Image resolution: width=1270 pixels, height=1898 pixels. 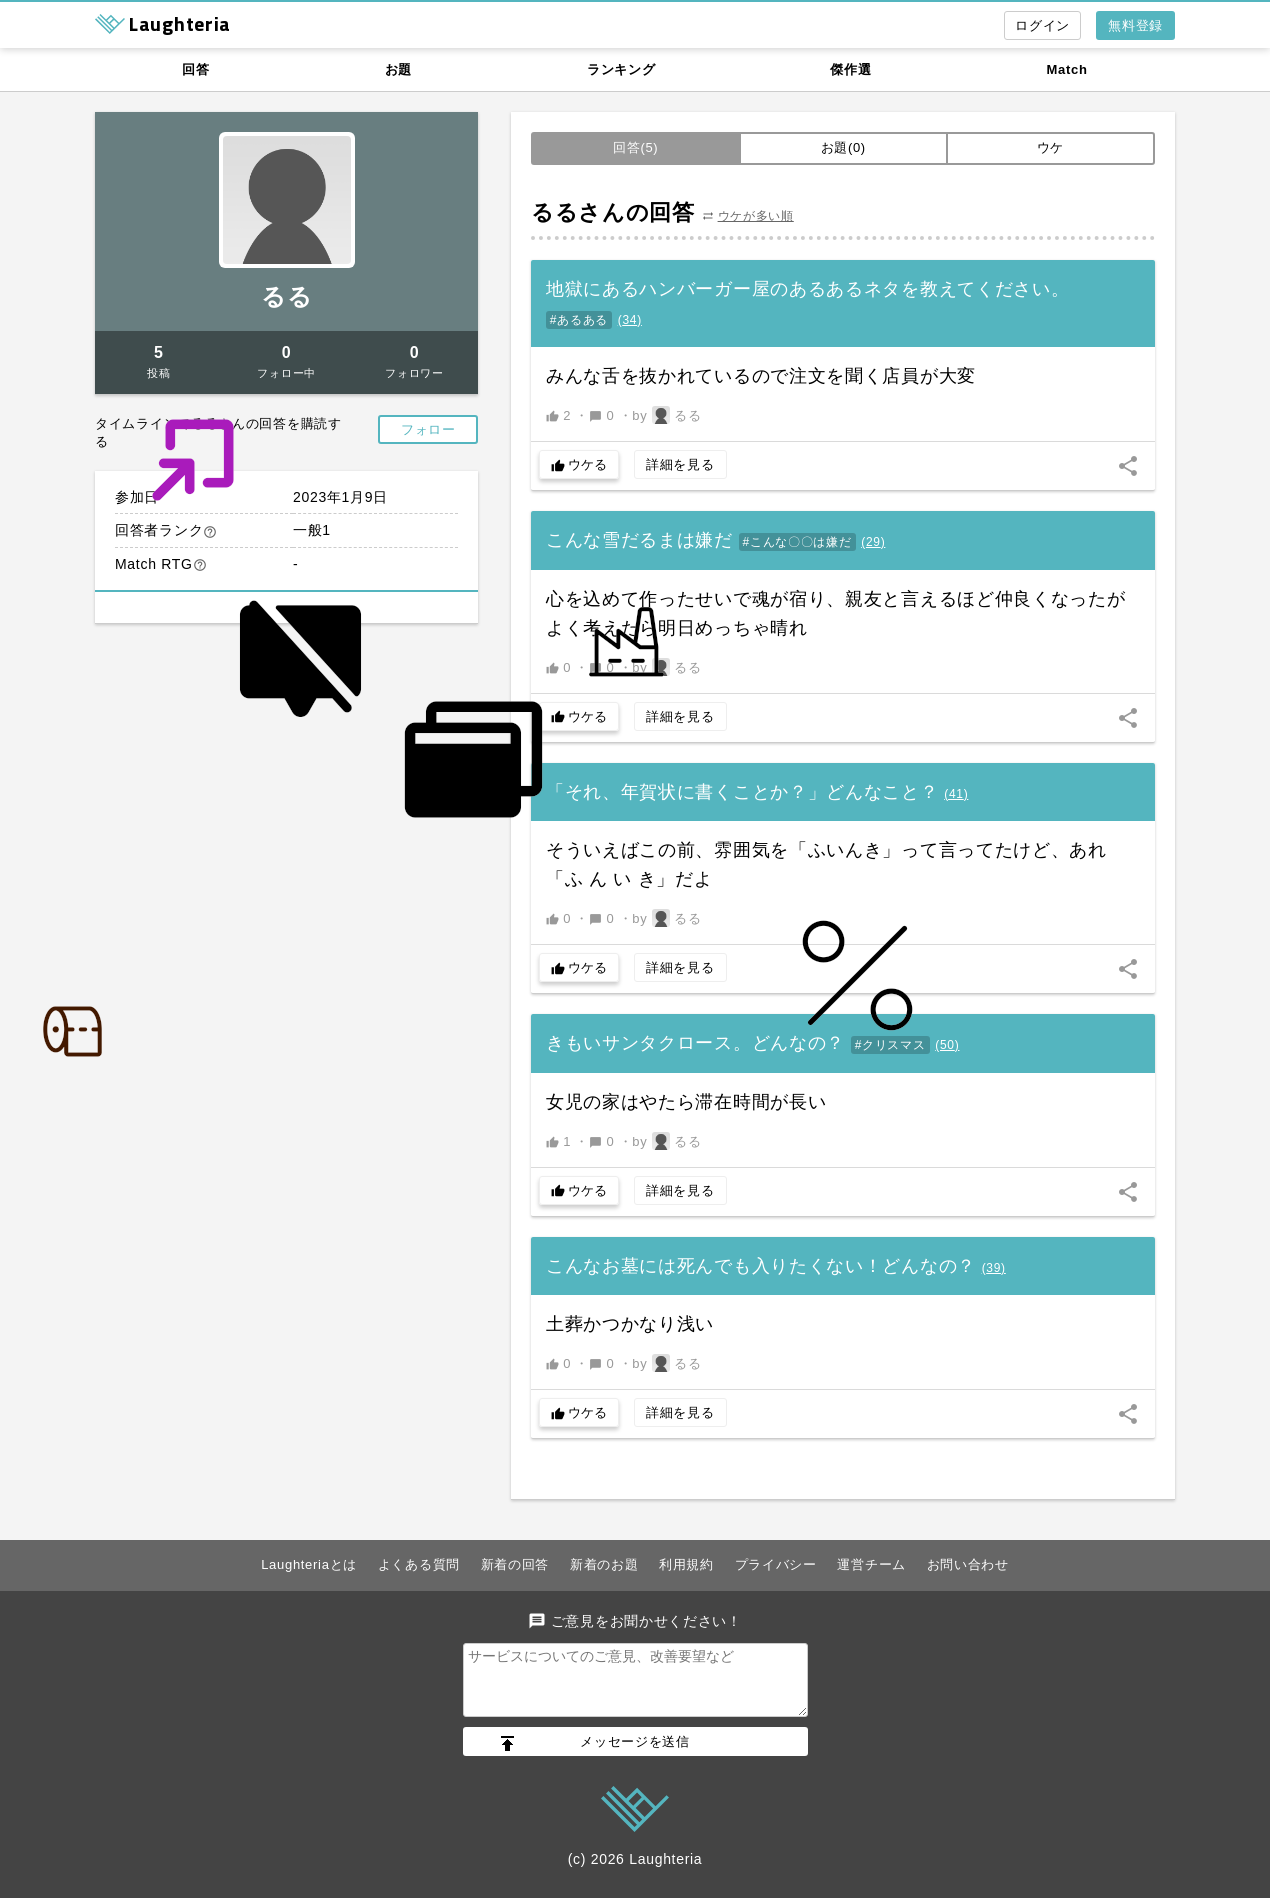 I want to click on indicates restroom or bathroom location, so click(x=72, y=1031).